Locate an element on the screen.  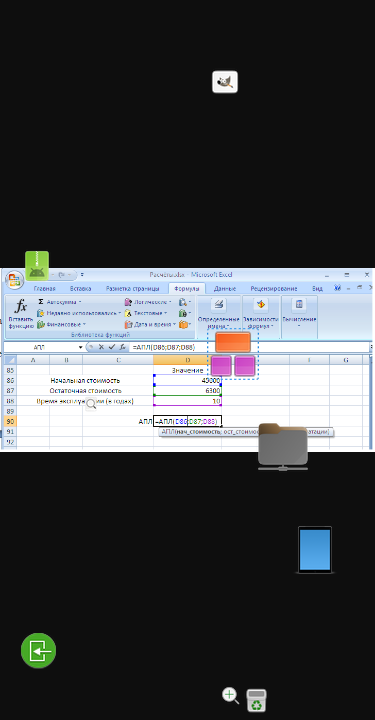
zoom in on the current view is located at coordinates (230, 695).